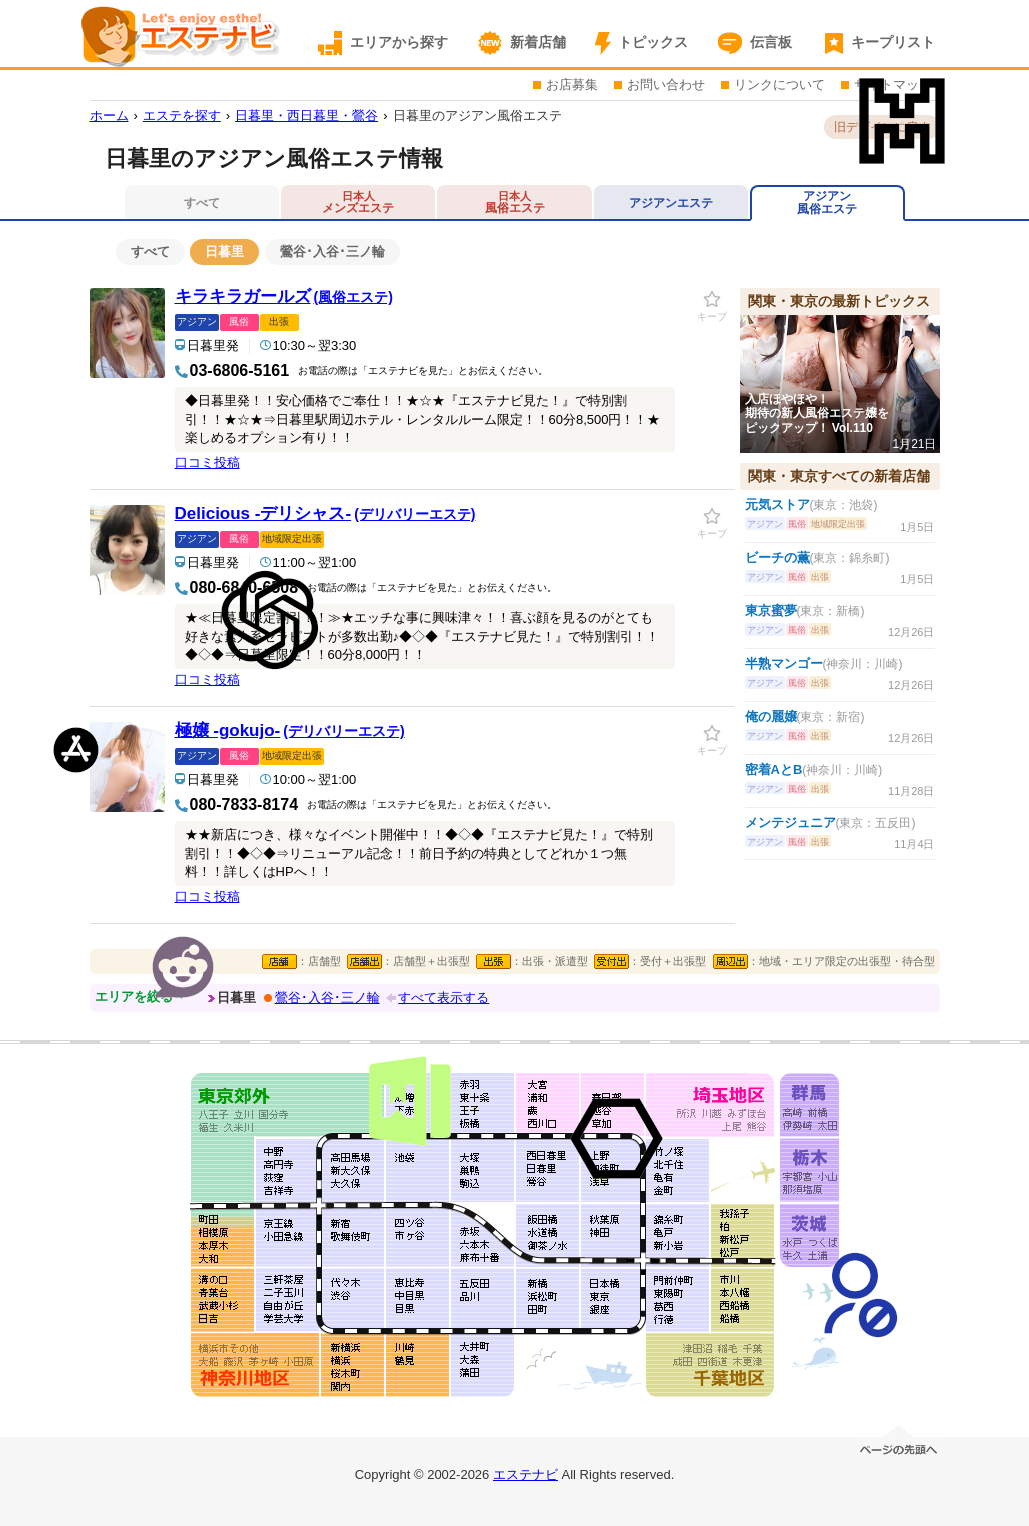 This screenshot has width=1029, height=1526. I want to click on mixtral AI model logo, so click(902, 121).